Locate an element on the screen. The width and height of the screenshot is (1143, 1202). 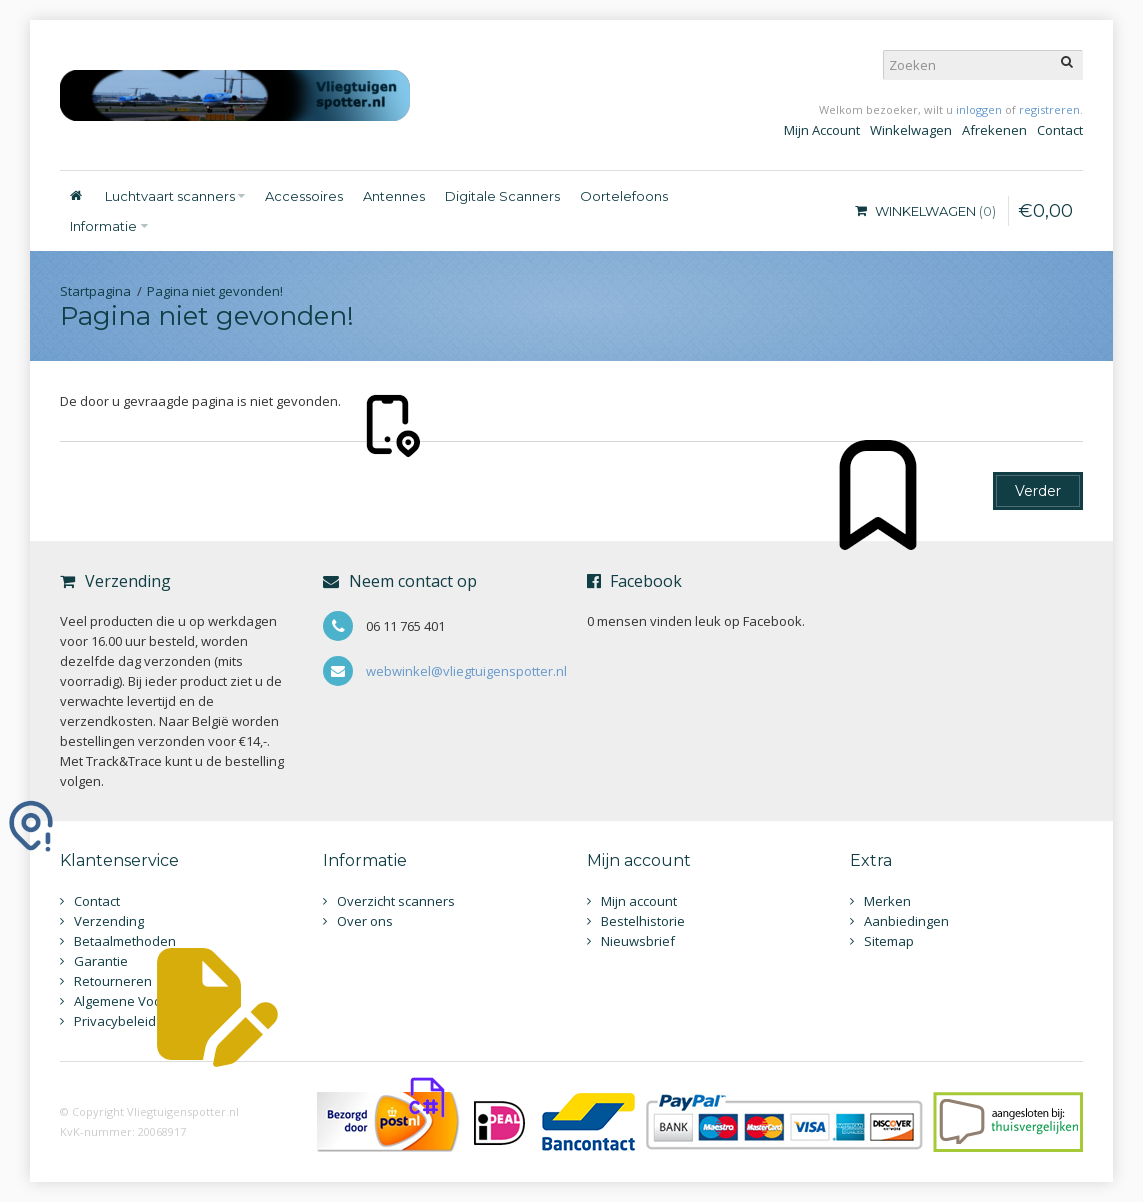
edit this document is located at coordinates (213, 1004).